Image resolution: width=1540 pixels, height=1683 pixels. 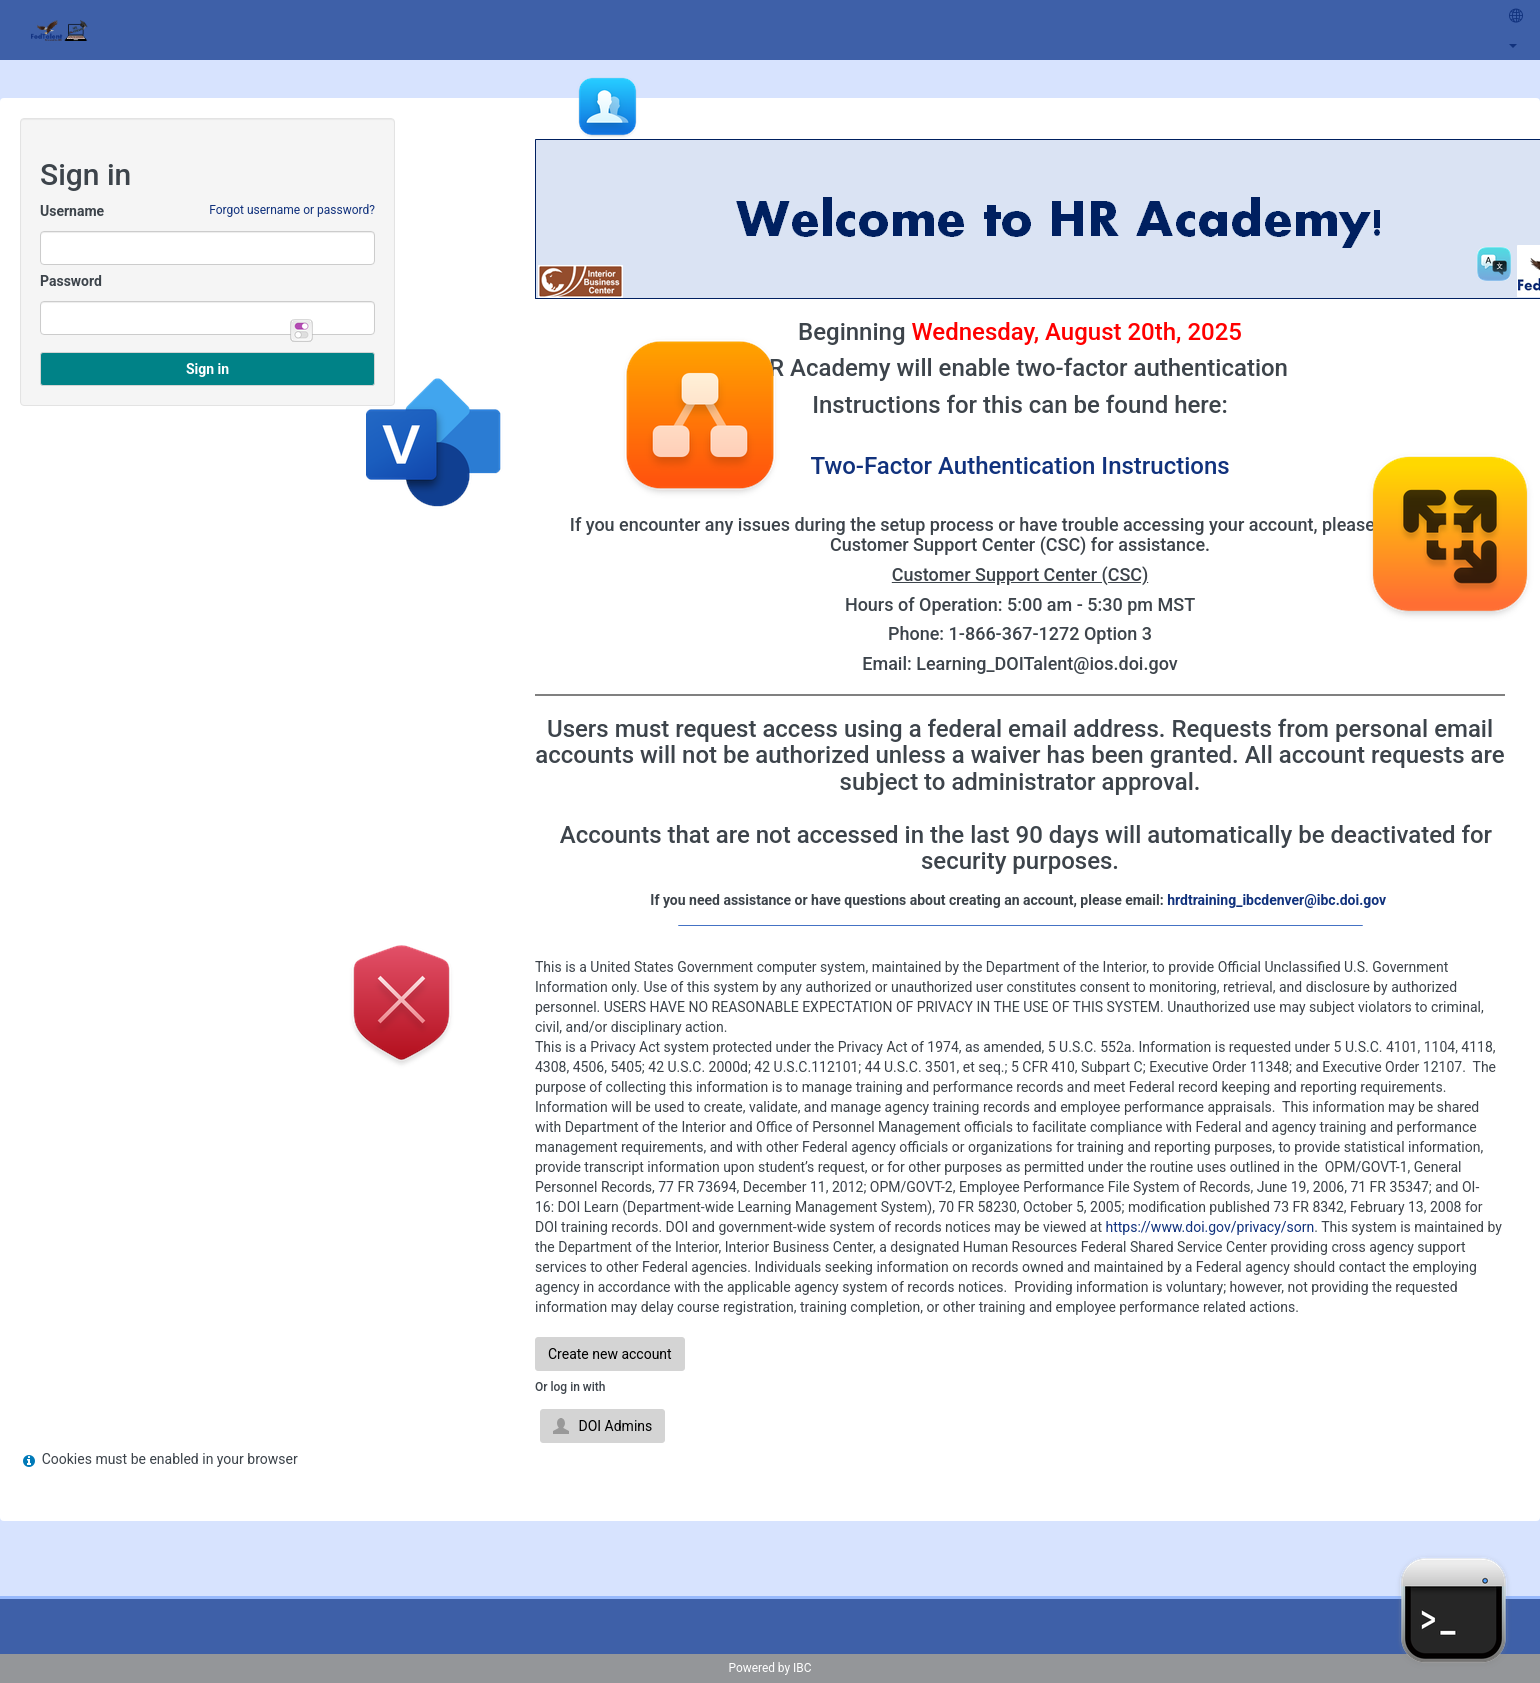 I want to click on open Microsoft Visio application, so click(x=436, y=444).